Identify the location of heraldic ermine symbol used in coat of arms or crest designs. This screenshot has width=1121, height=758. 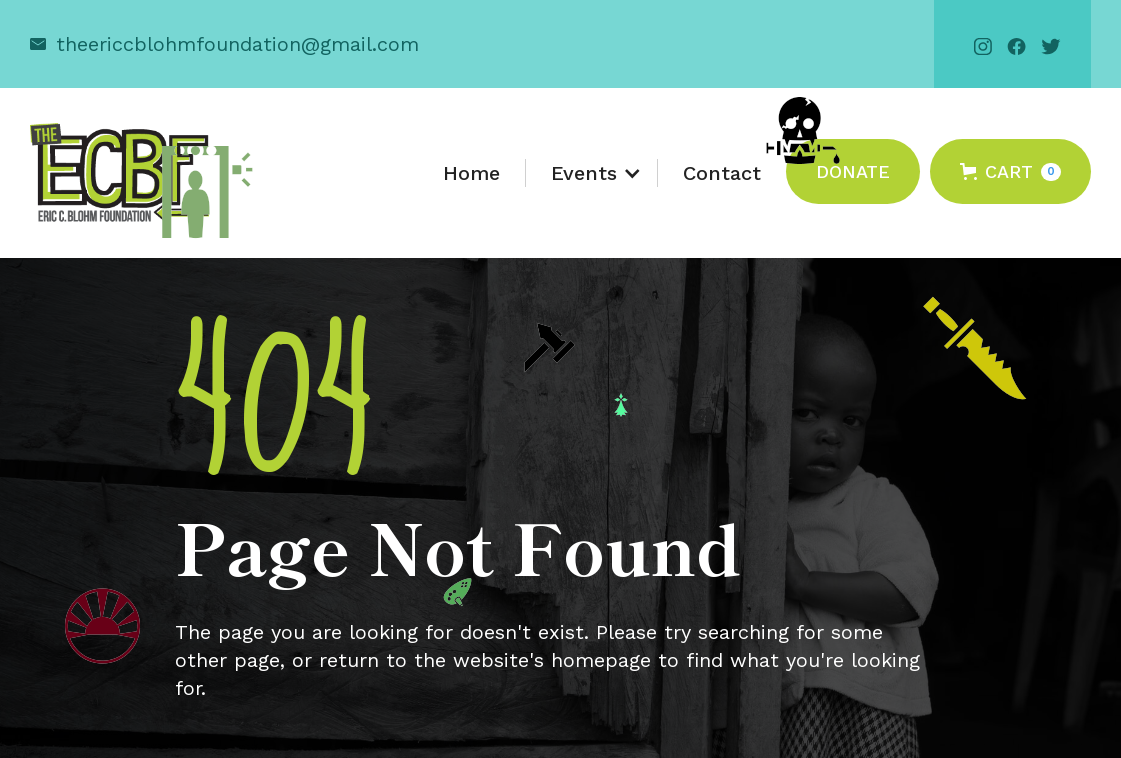
(621, 405).